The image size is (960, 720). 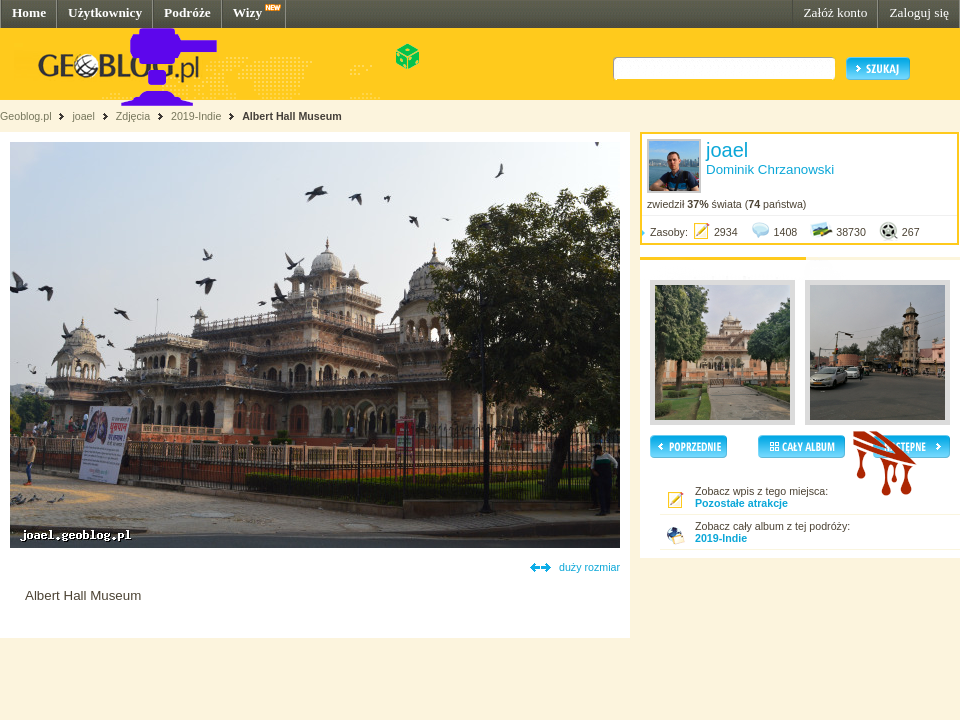 I want to click on indicates a critical hit or bleeding effect, so click(x=885, y=463).